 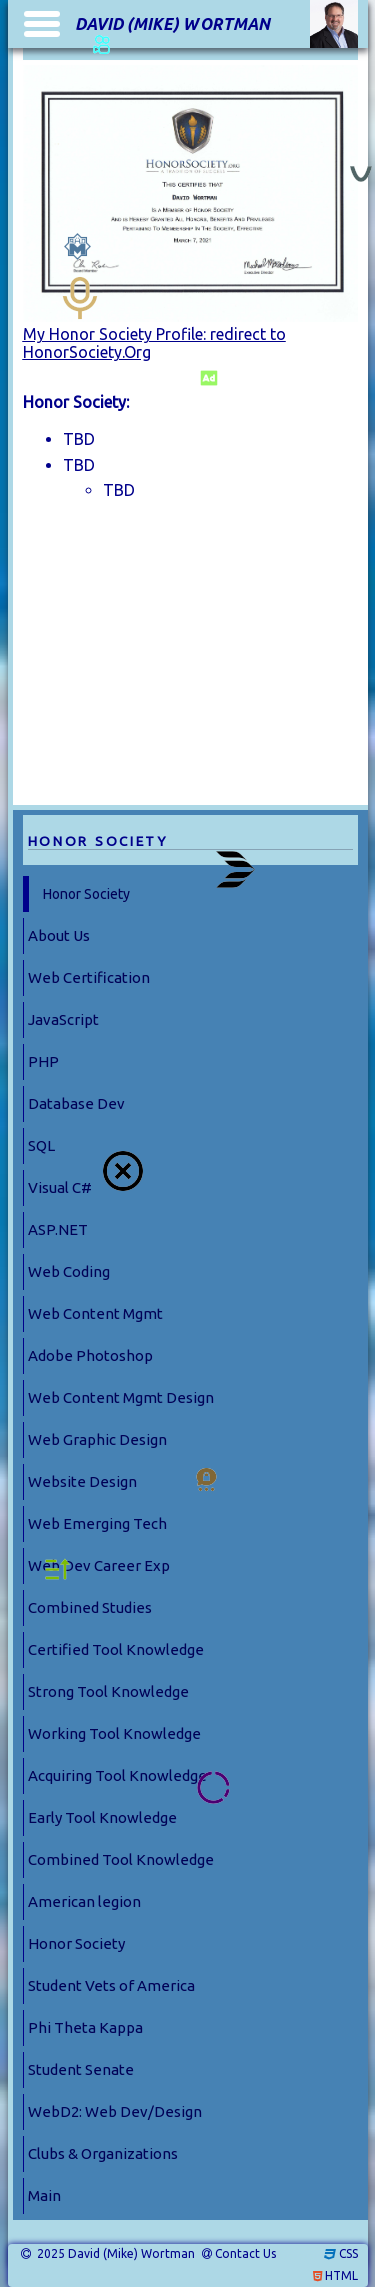 What do you see at coordinates (77, 246) in the screenshot?
I see `cairo metro official app or service` at bounding box center [77, 246].